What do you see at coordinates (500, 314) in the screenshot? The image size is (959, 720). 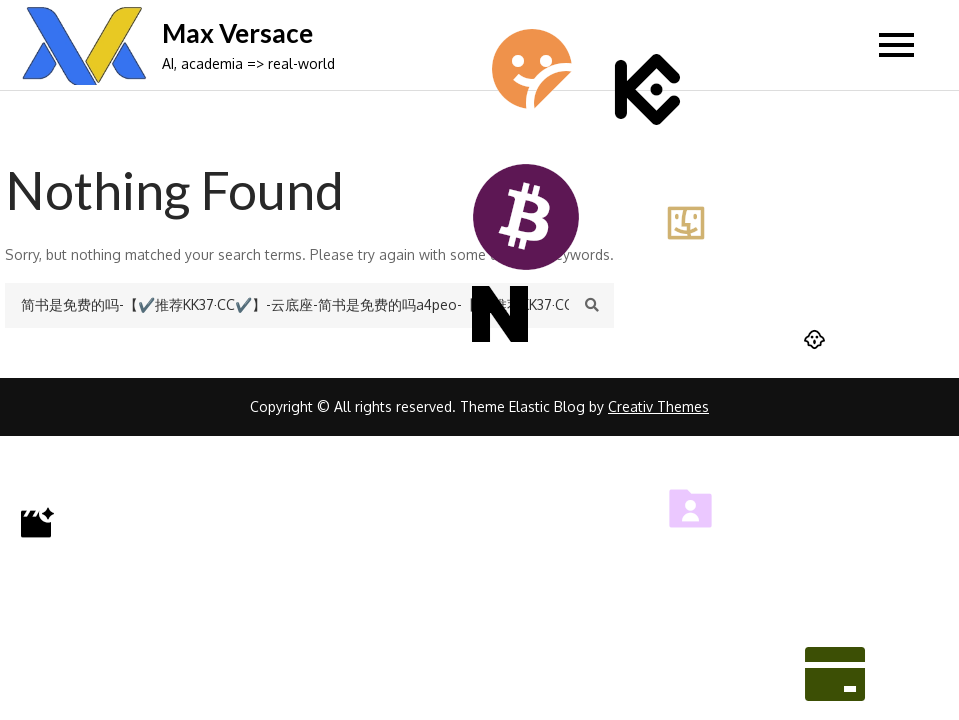 I see `open Naver app` at bounding box center [500, 314].